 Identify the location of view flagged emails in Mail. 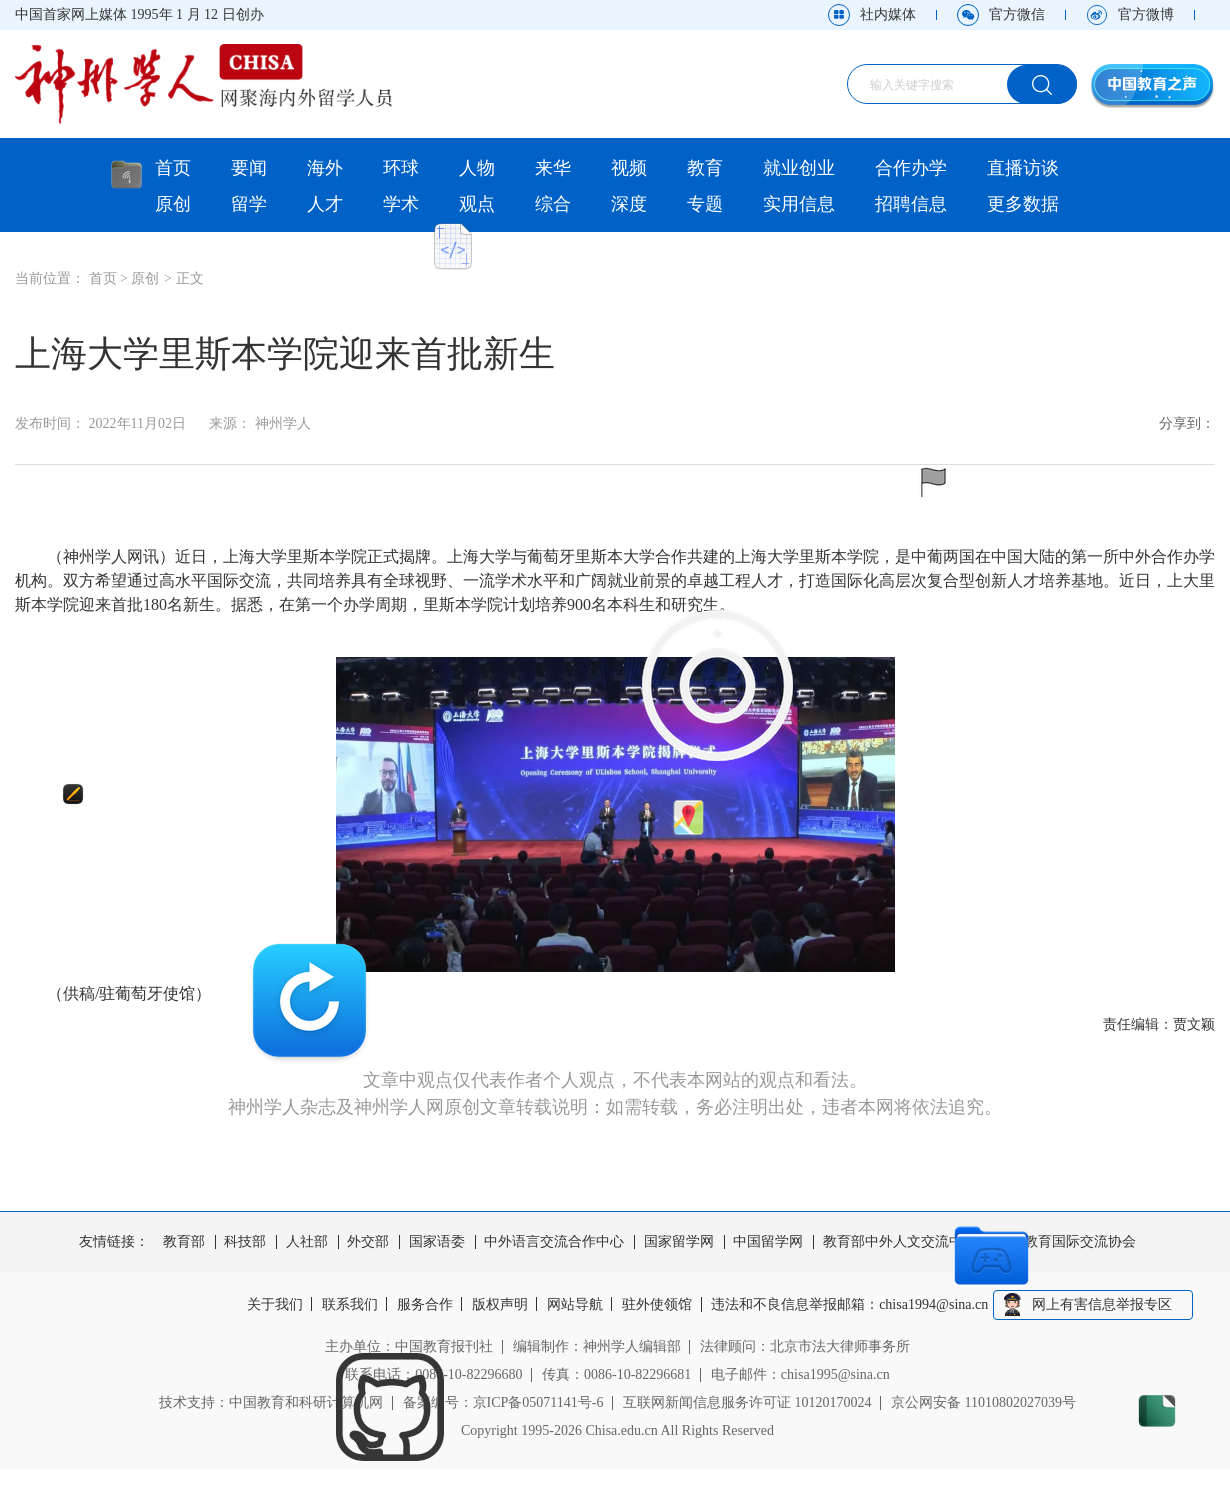
(933, 482).